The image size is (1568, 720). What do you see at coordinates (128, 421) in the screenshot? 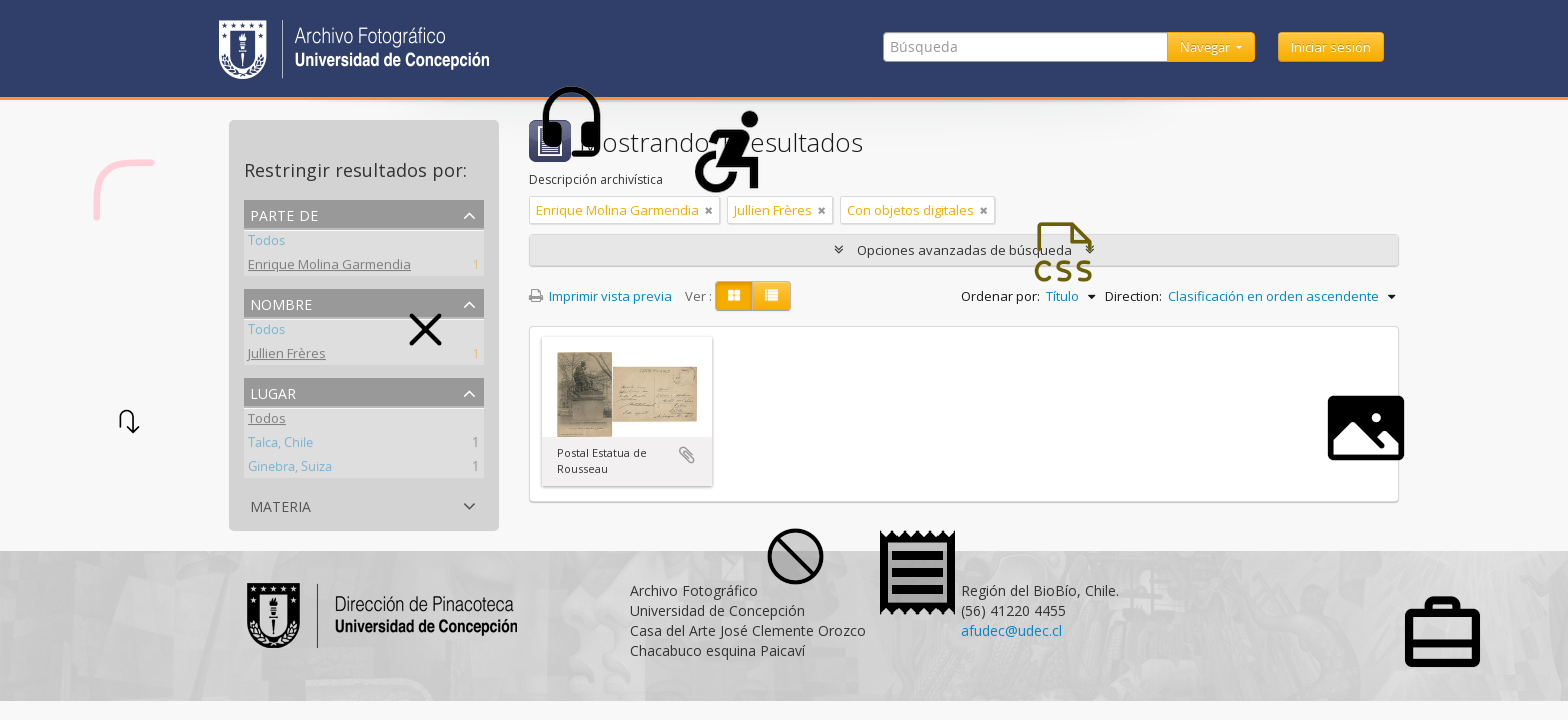
I see `redo or repeat last action` at bounding box center [128, 421].